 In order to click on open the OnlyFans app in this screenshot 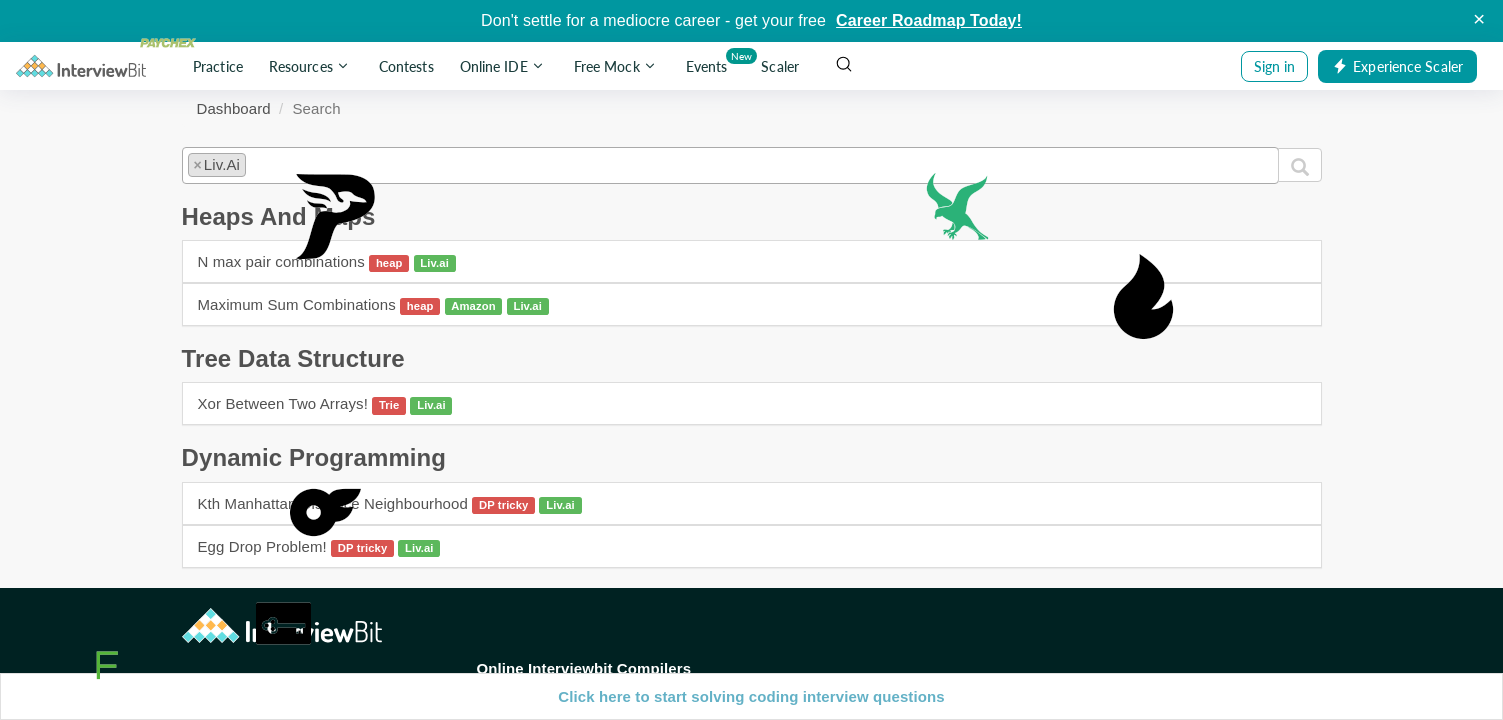, I will do `click(325, 512)`.